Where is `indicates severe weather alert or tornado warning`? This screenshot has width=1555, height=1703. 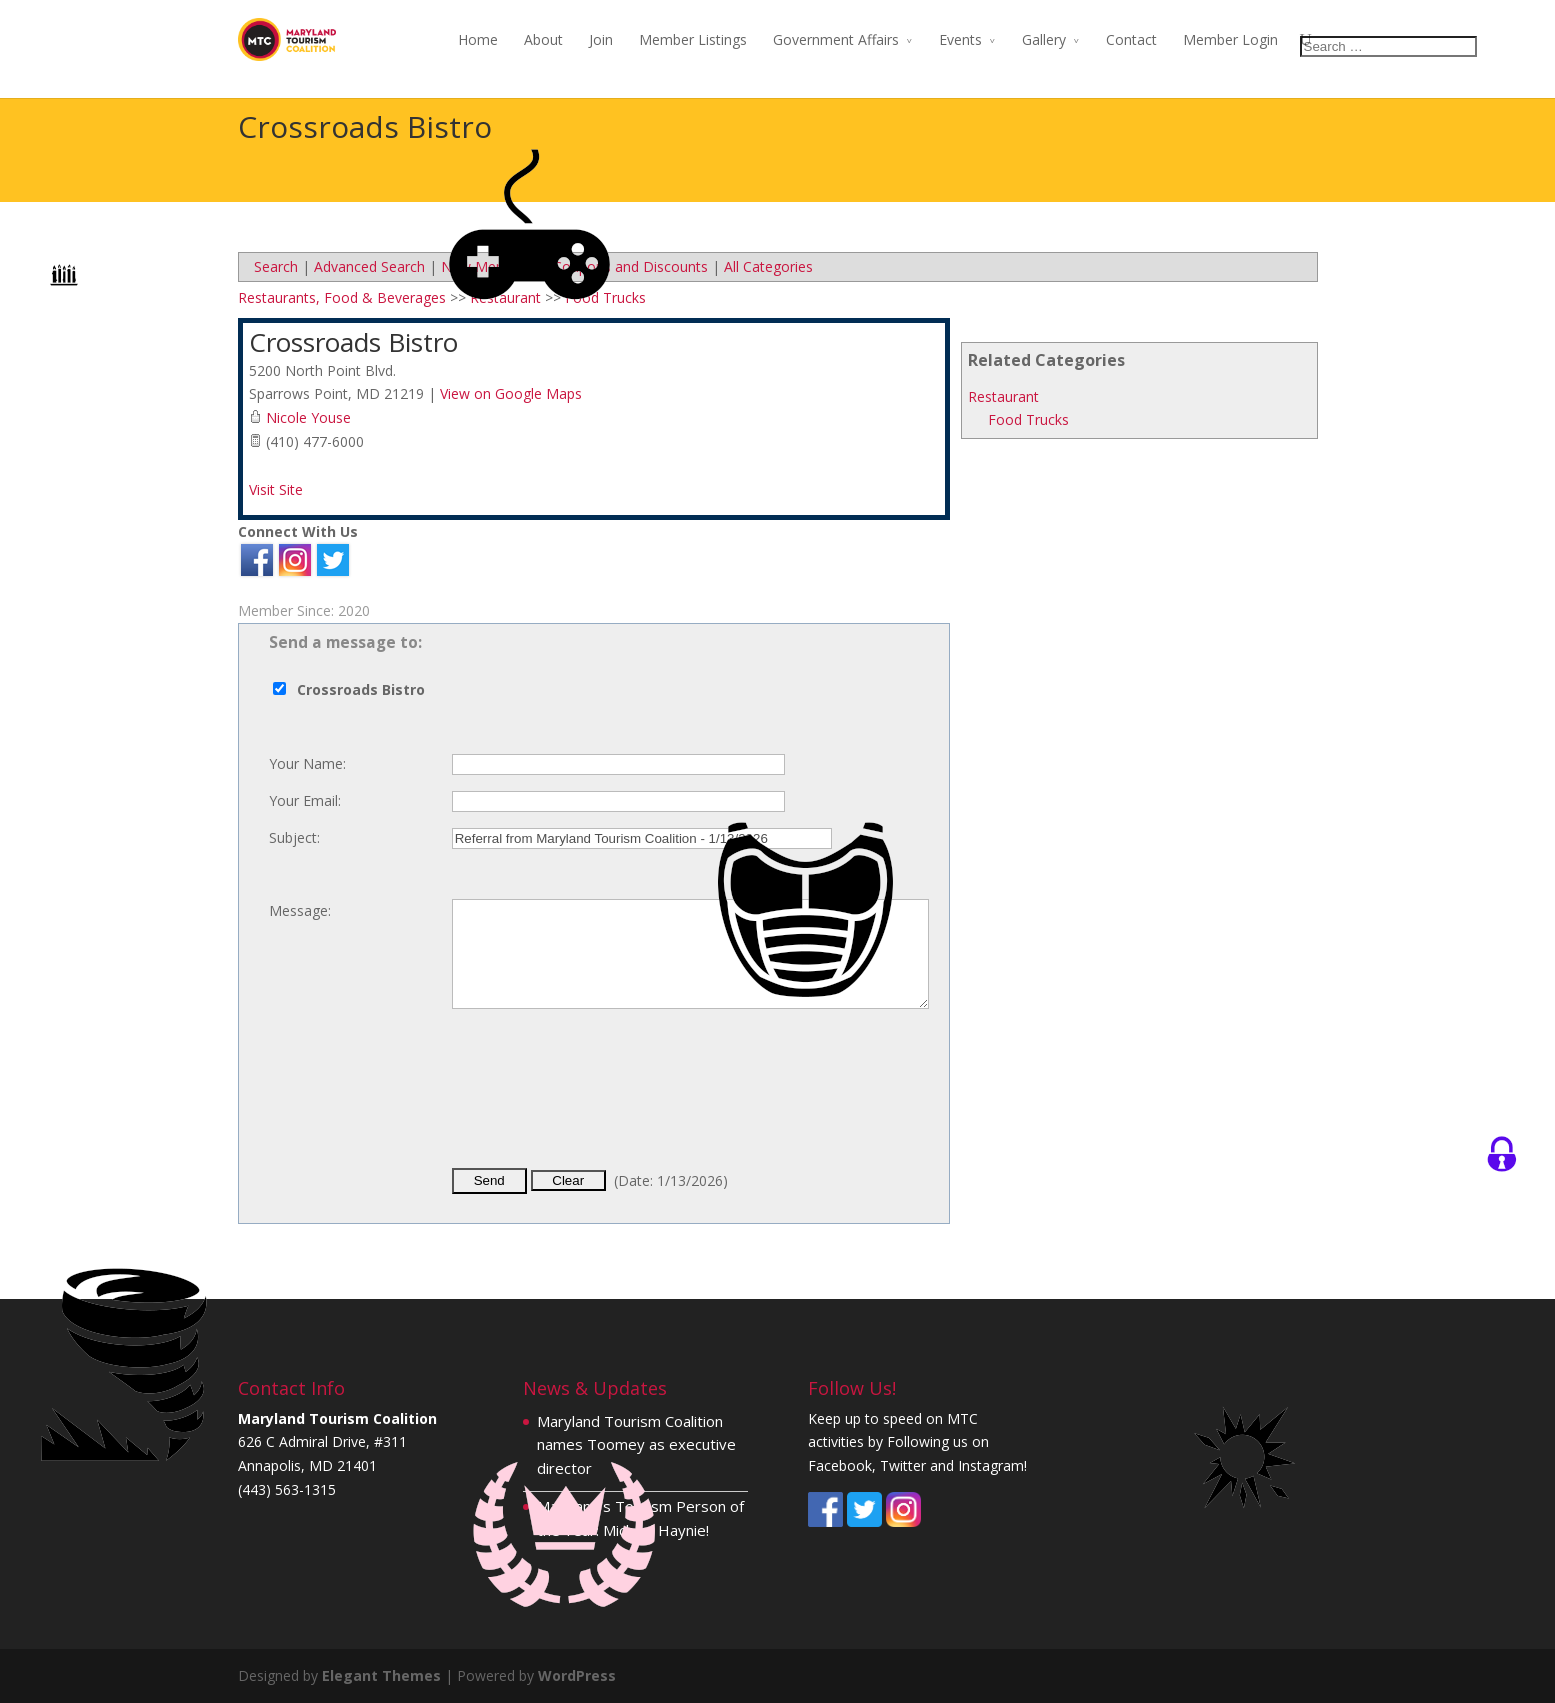 indicates severe weather alert or tornado warning is located at coordinates (137, 1364).